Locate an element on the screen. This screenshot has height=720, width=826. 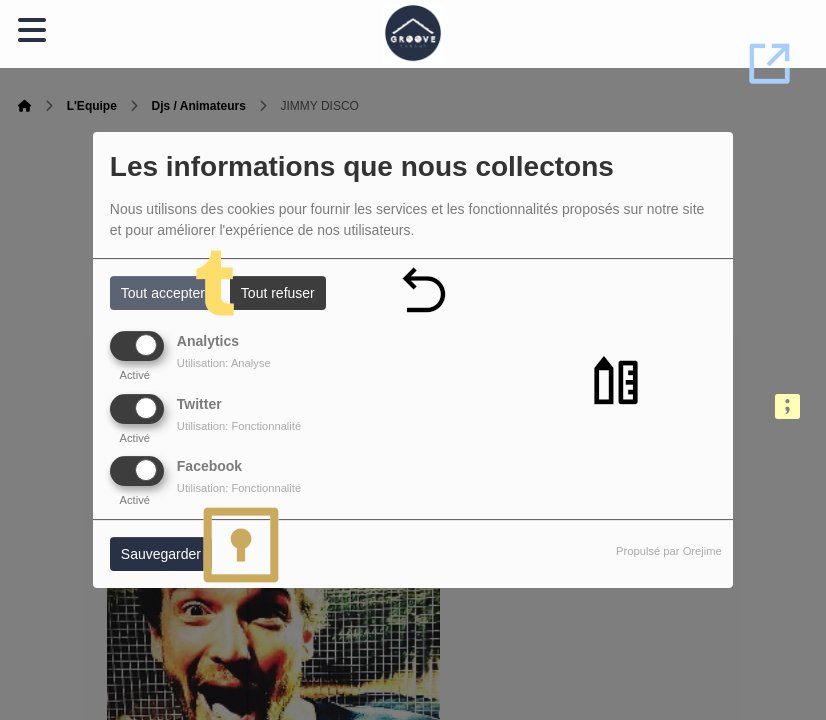
open Tumblr app is located at coordinates (215, 283).